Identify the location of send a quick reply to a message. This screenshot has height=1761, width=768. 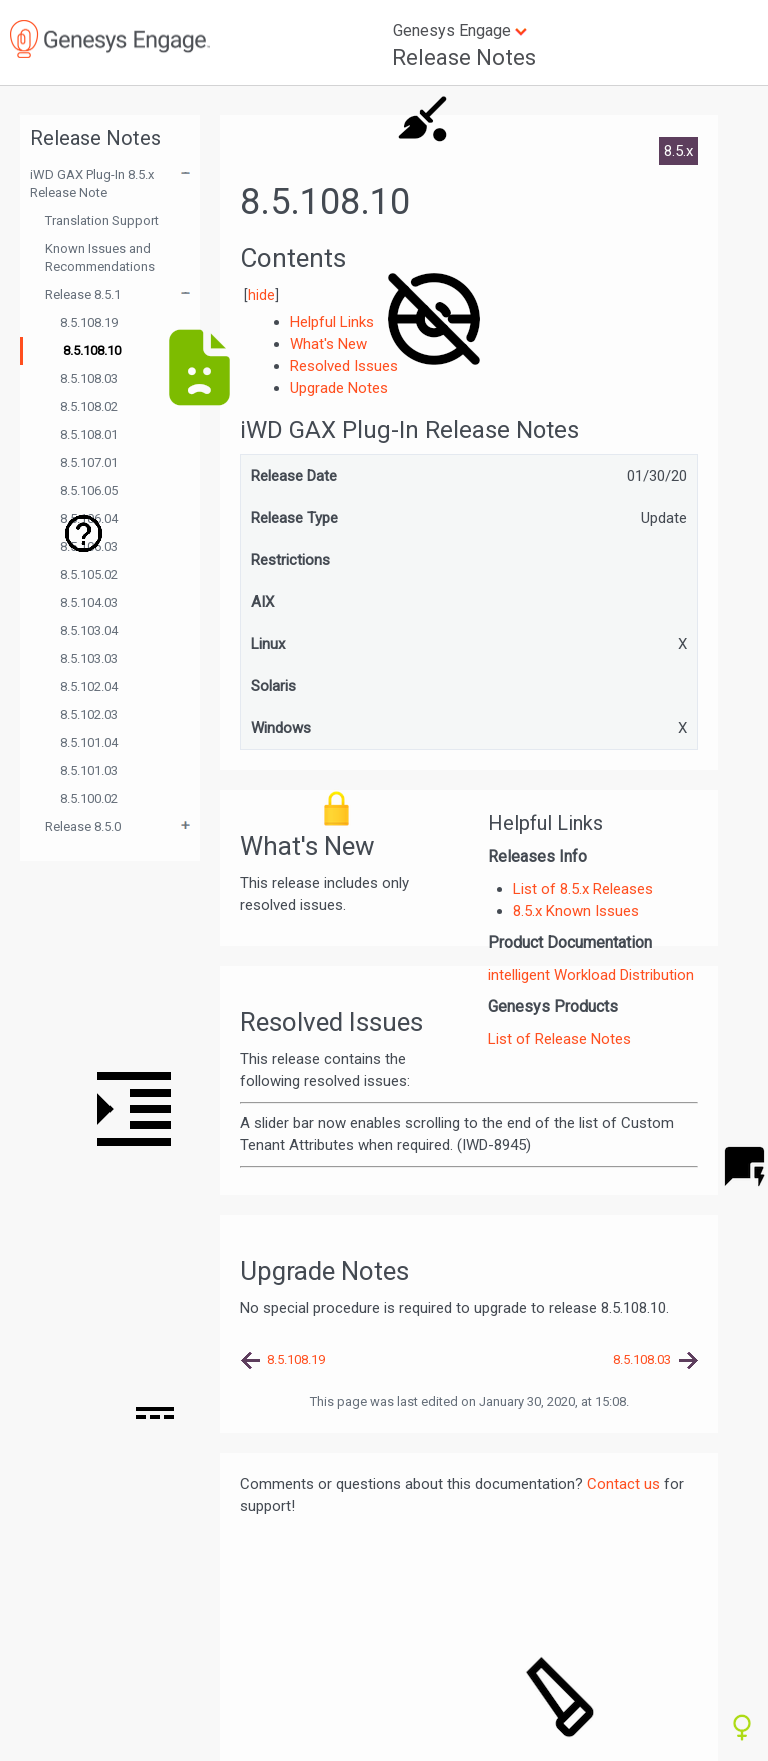
(744, 1166).